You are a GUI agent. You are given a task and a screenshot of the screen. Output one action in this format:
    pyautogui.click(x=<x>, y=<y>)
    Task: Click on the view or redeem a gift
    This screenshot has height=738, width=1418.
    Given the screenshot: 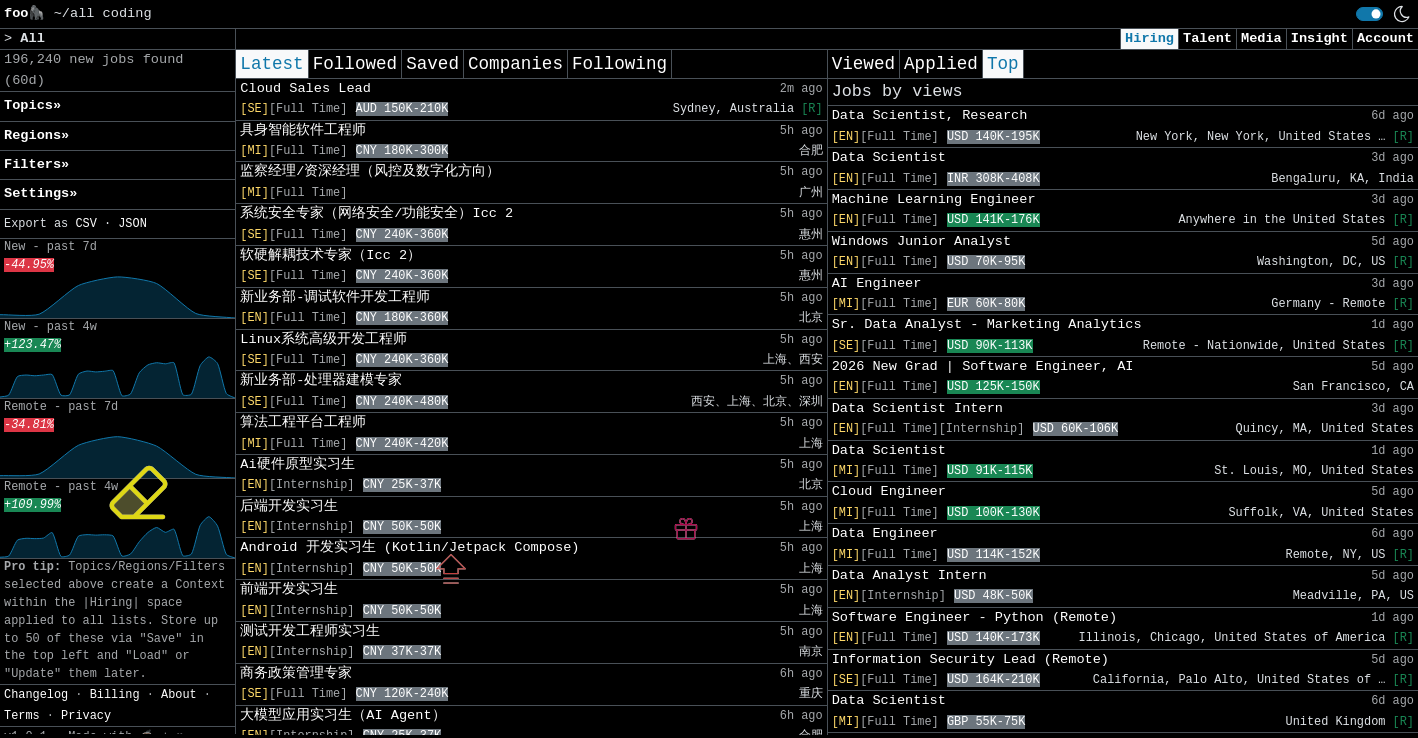 What is the action you would take?
    pyautogui.click(x=686, y=530)
    